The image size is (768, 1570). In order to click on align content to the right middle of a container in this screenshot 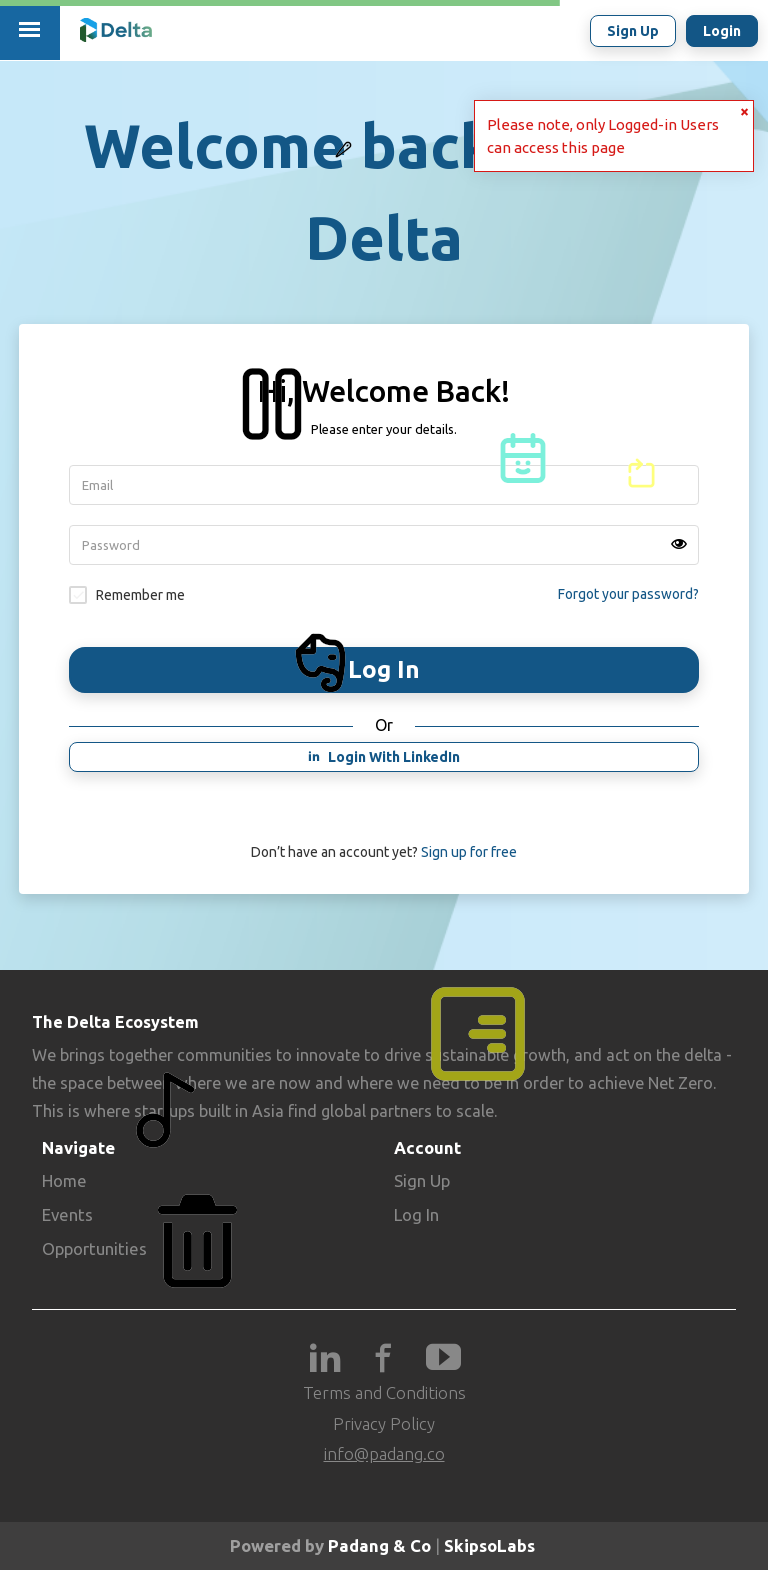, I will do `click(478, 1034)`.